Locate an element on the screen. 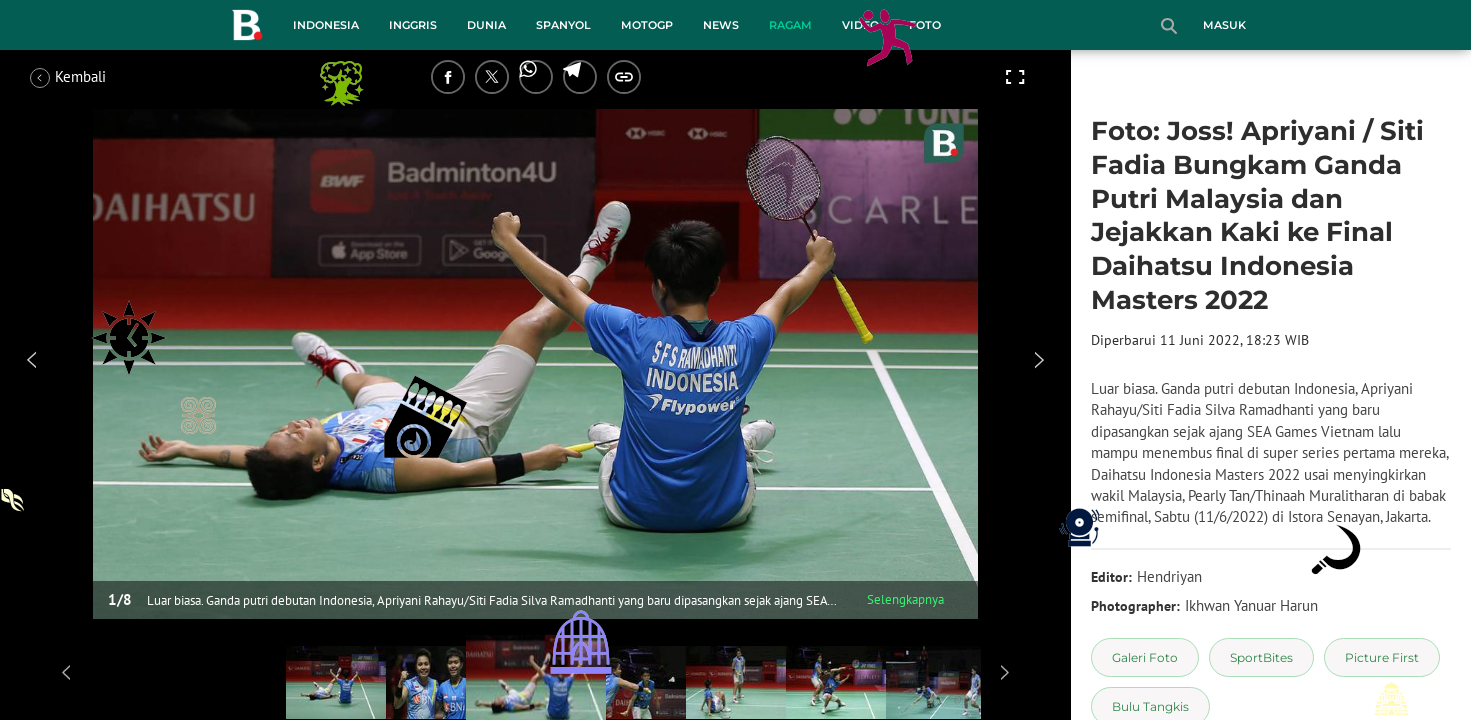  view or set sun-based time settings is located at coordinates (129, 338).